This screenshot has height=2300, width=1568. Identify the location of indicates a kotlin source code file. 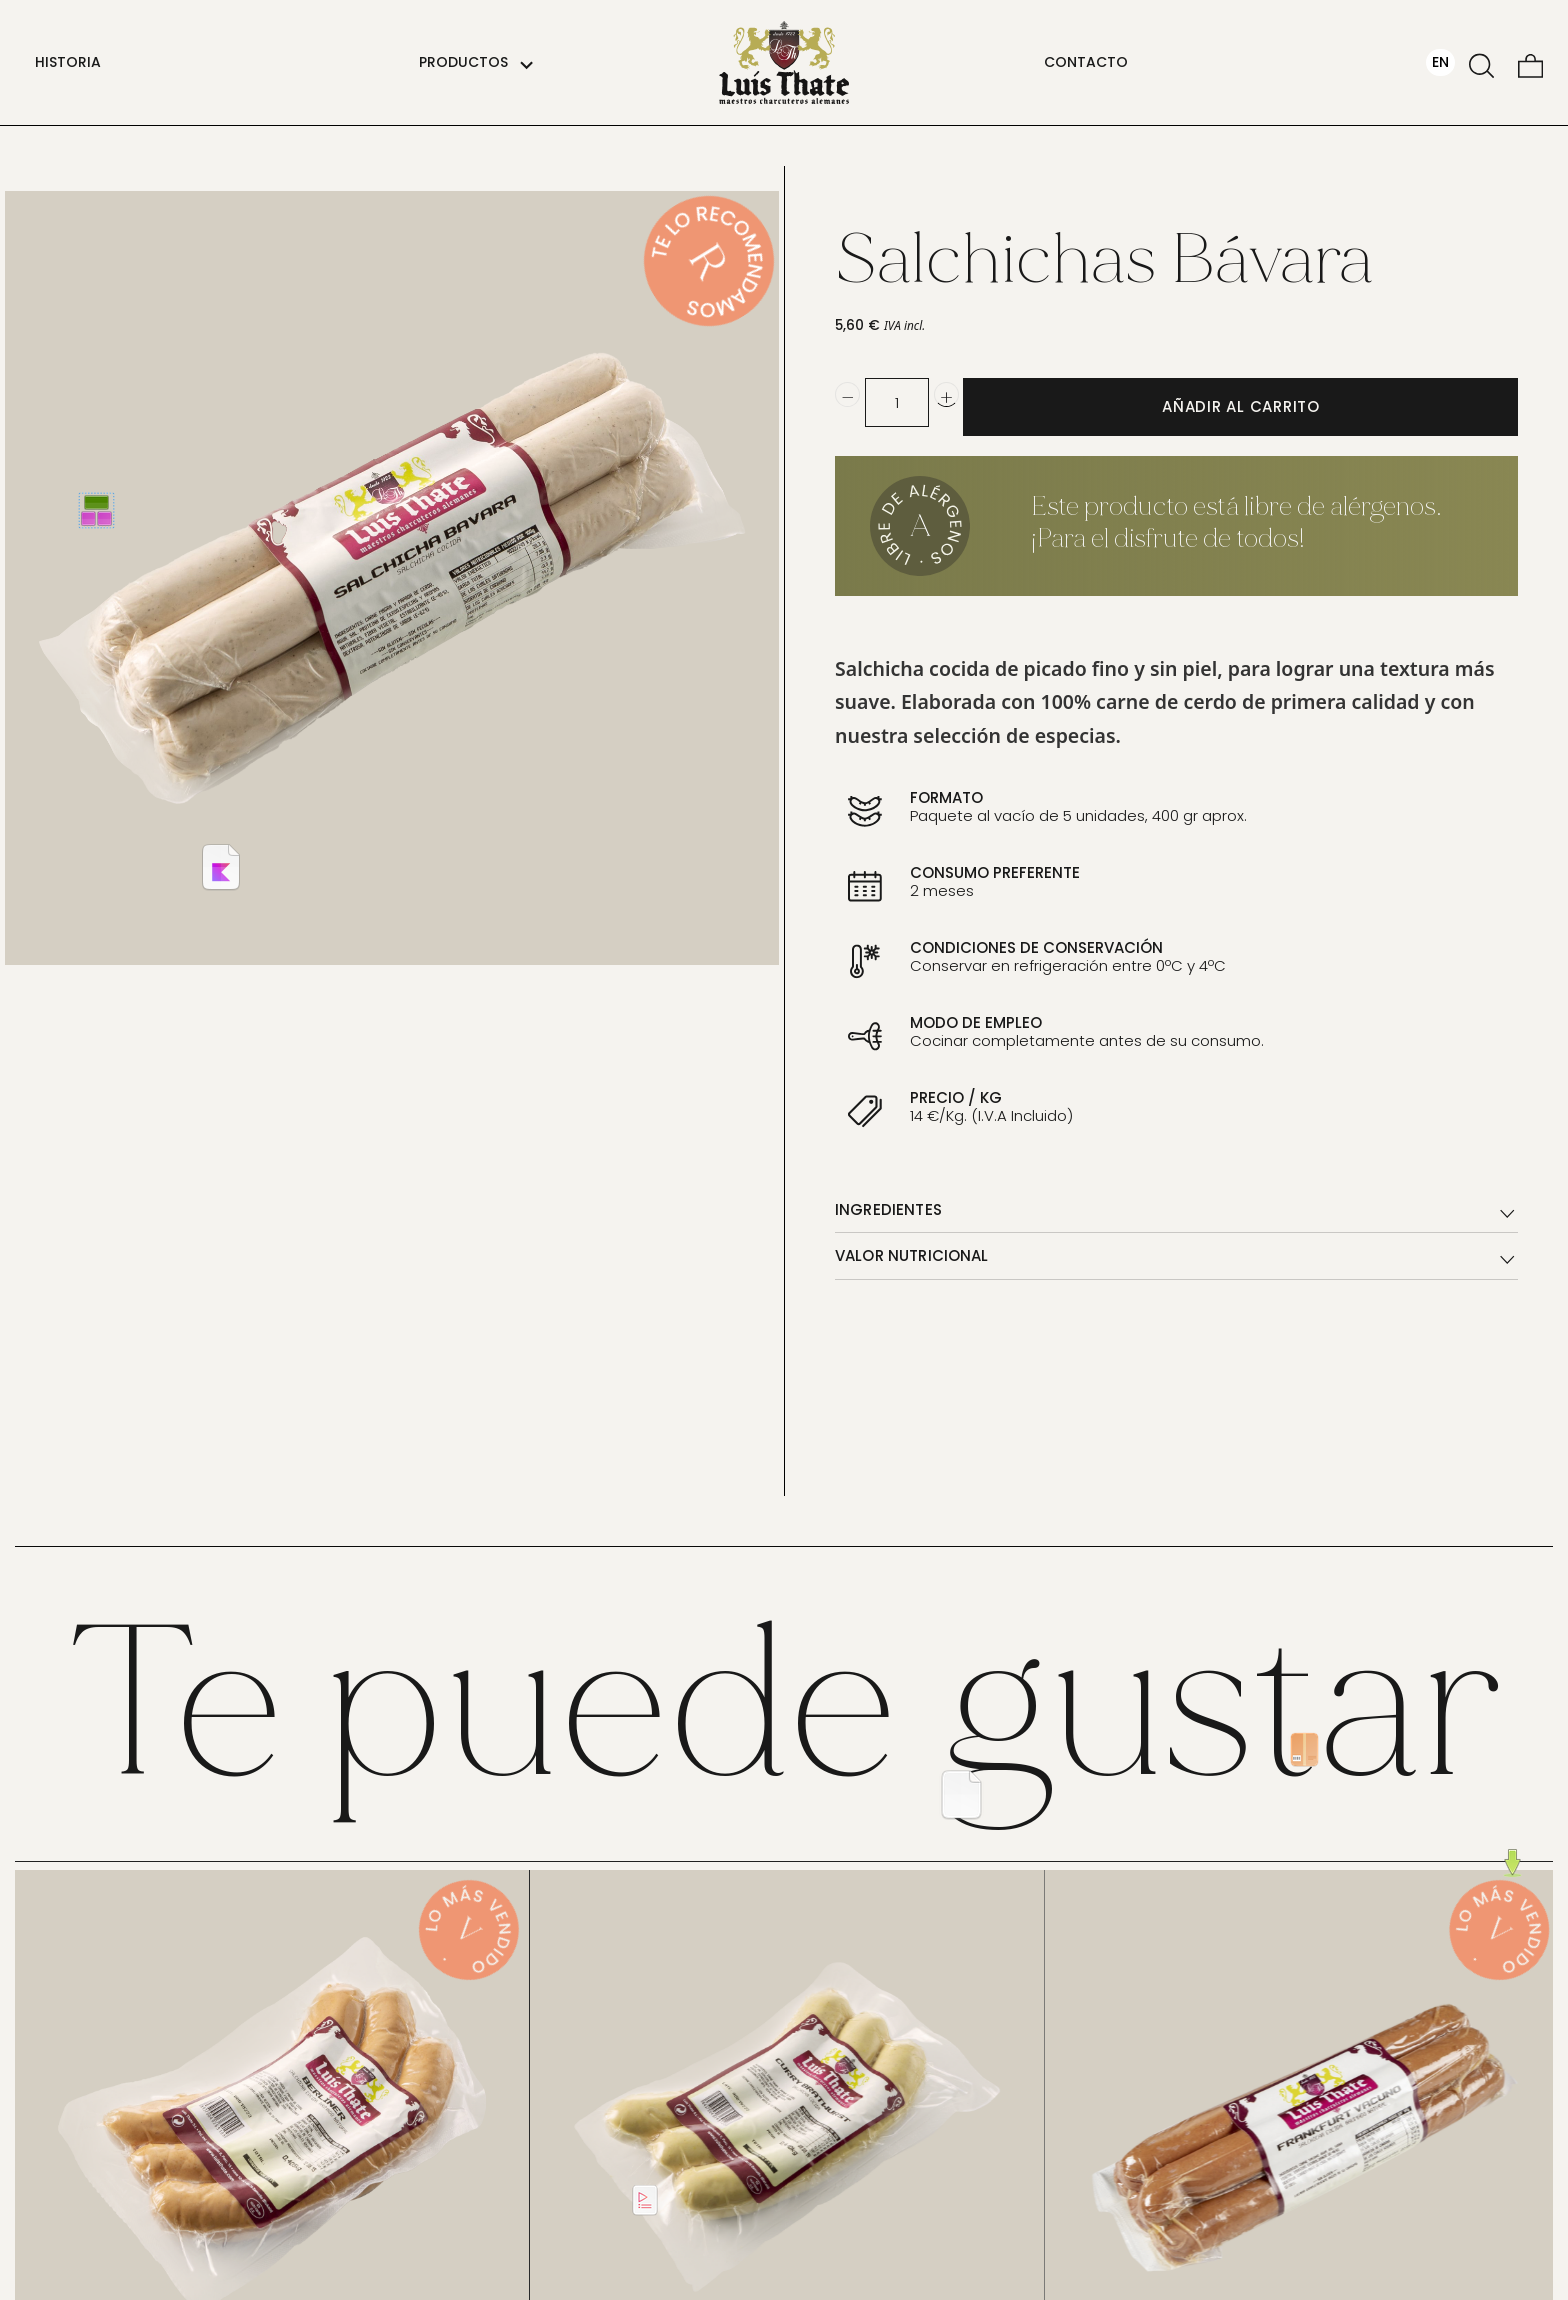
(221, 867).